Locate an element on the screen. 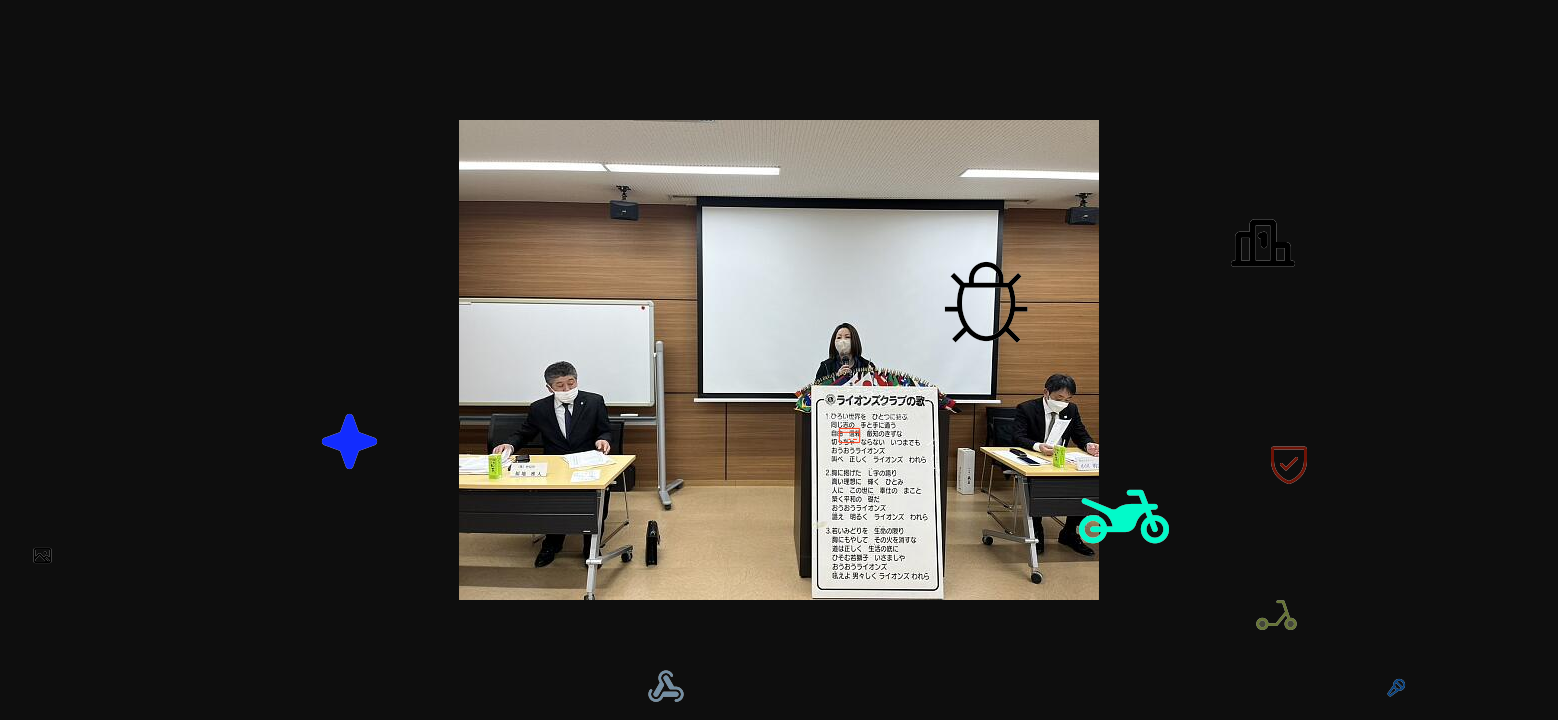 The image size is (1558, 720). access voice or audio recording features is located at coordinates (1396, 688).